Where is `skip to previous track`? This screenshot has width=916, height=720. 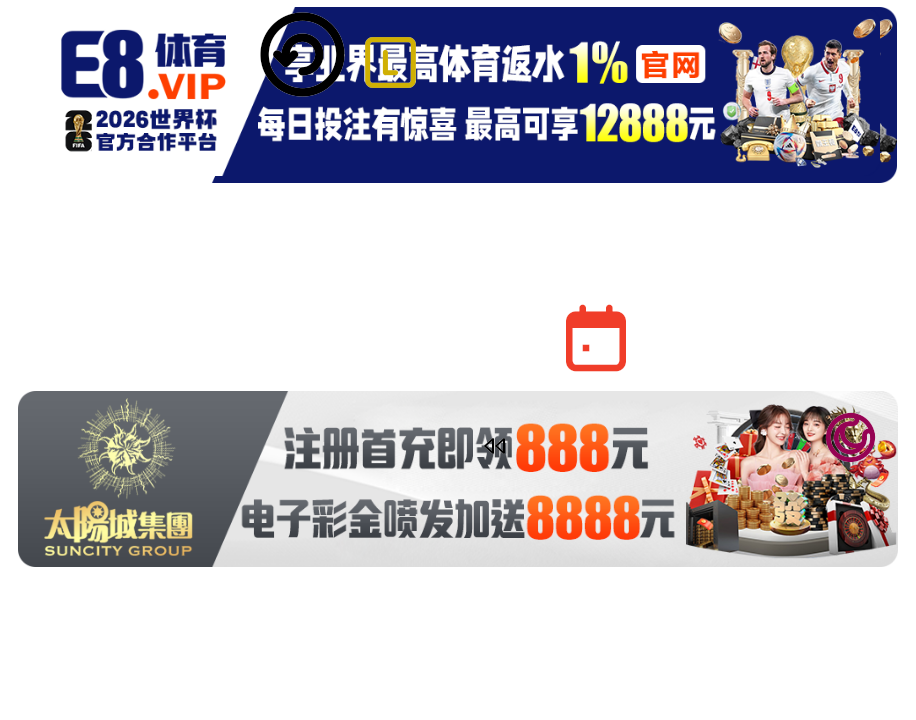 skip to previous track is located at coordinates (495, 446).